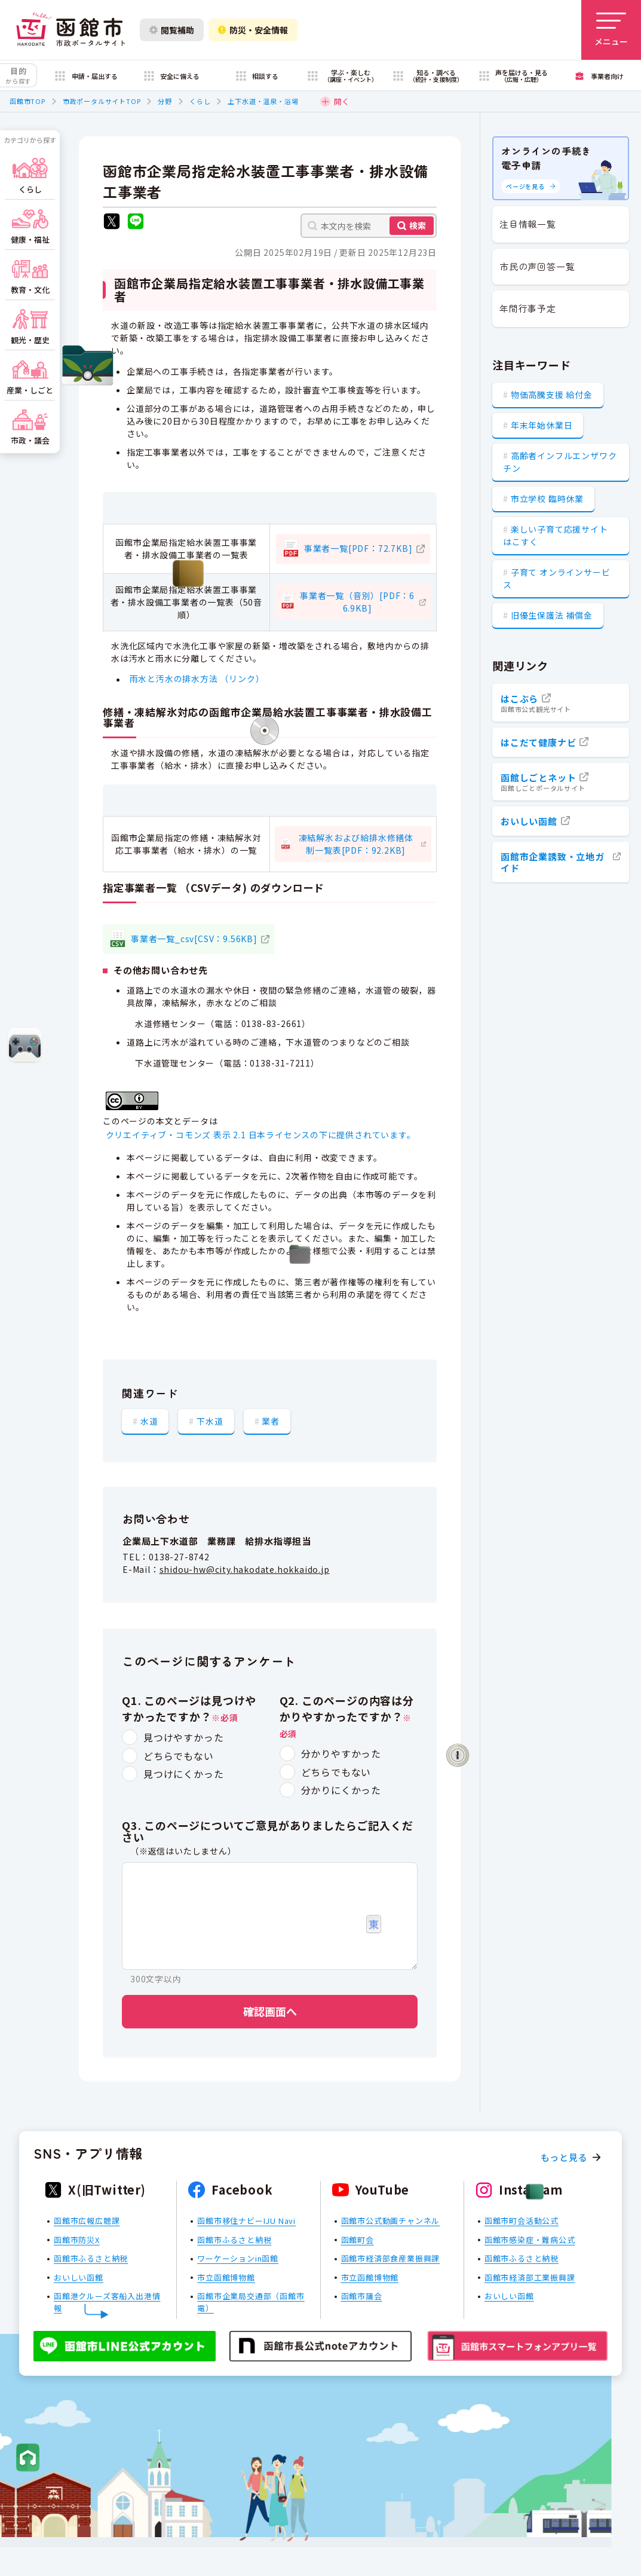  I want to click on unmount or eject a DVD disc, so click(265, 731).